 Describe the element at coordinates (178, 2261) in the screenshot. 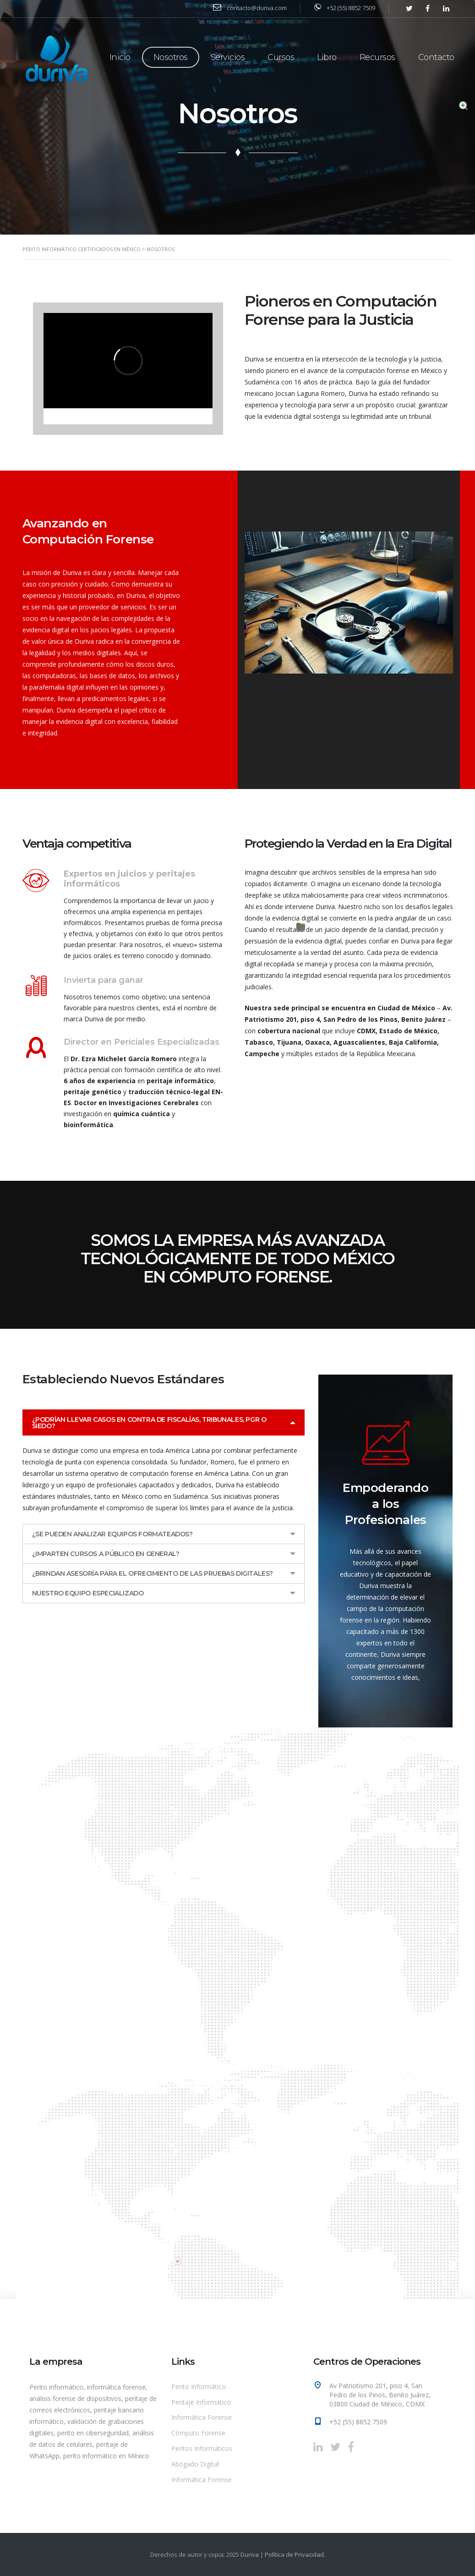

I see `a ruby programming language source file` at that location.